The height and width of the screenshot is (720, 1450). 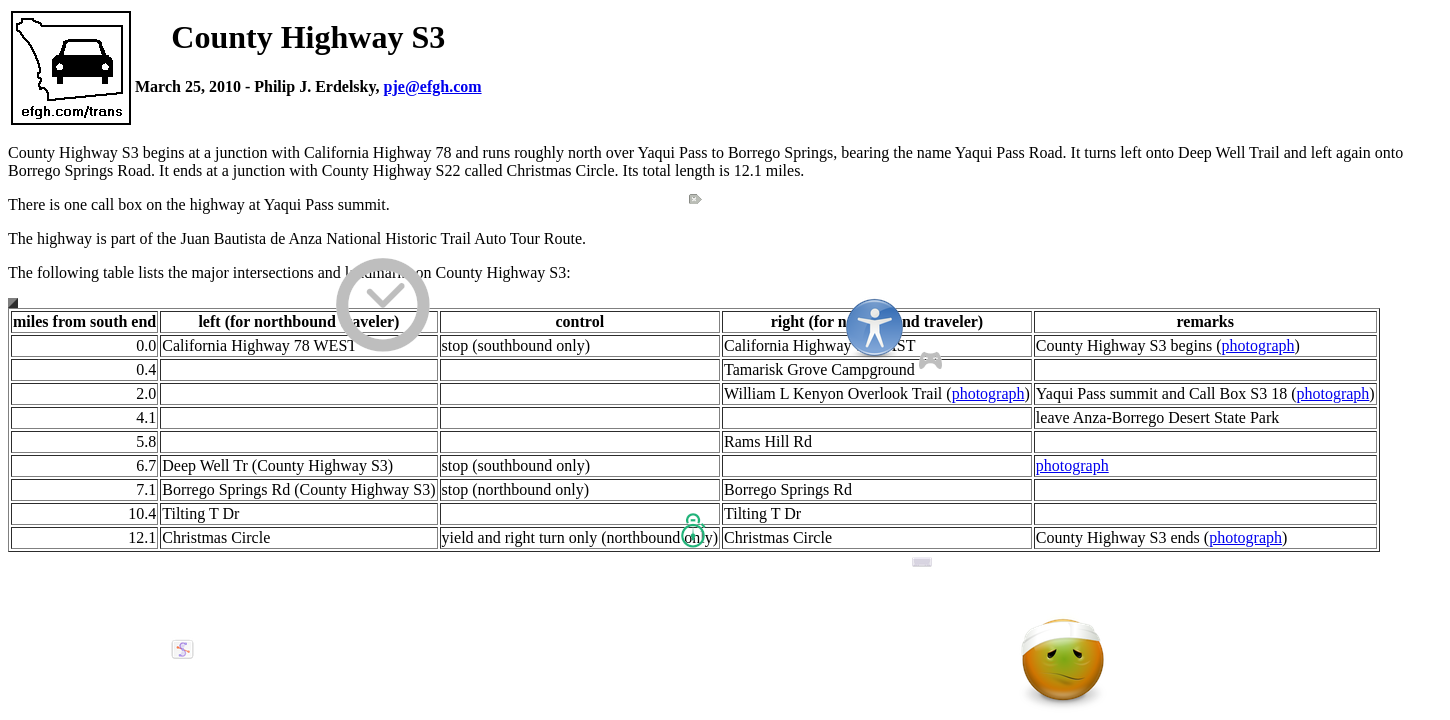 I want to click on view recently opened documents, so click(x=386, y=308).